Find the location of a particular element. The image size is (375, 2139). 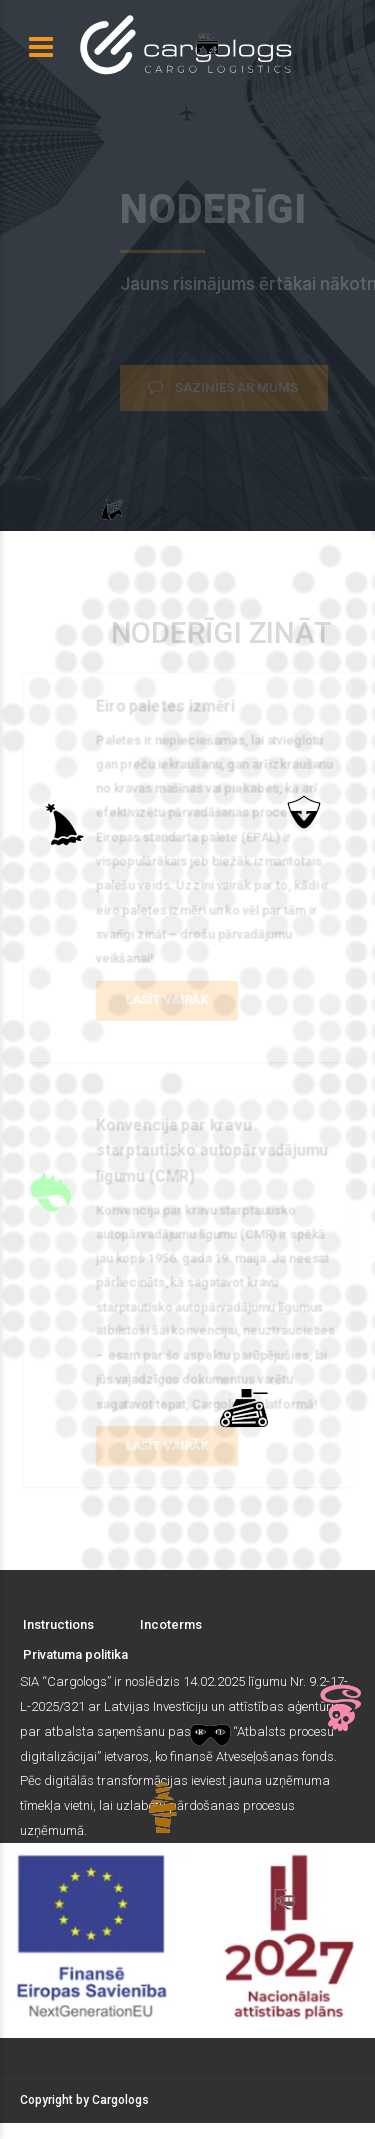

indicates a dazed or confused game state is located at coordinates (342, 1708).